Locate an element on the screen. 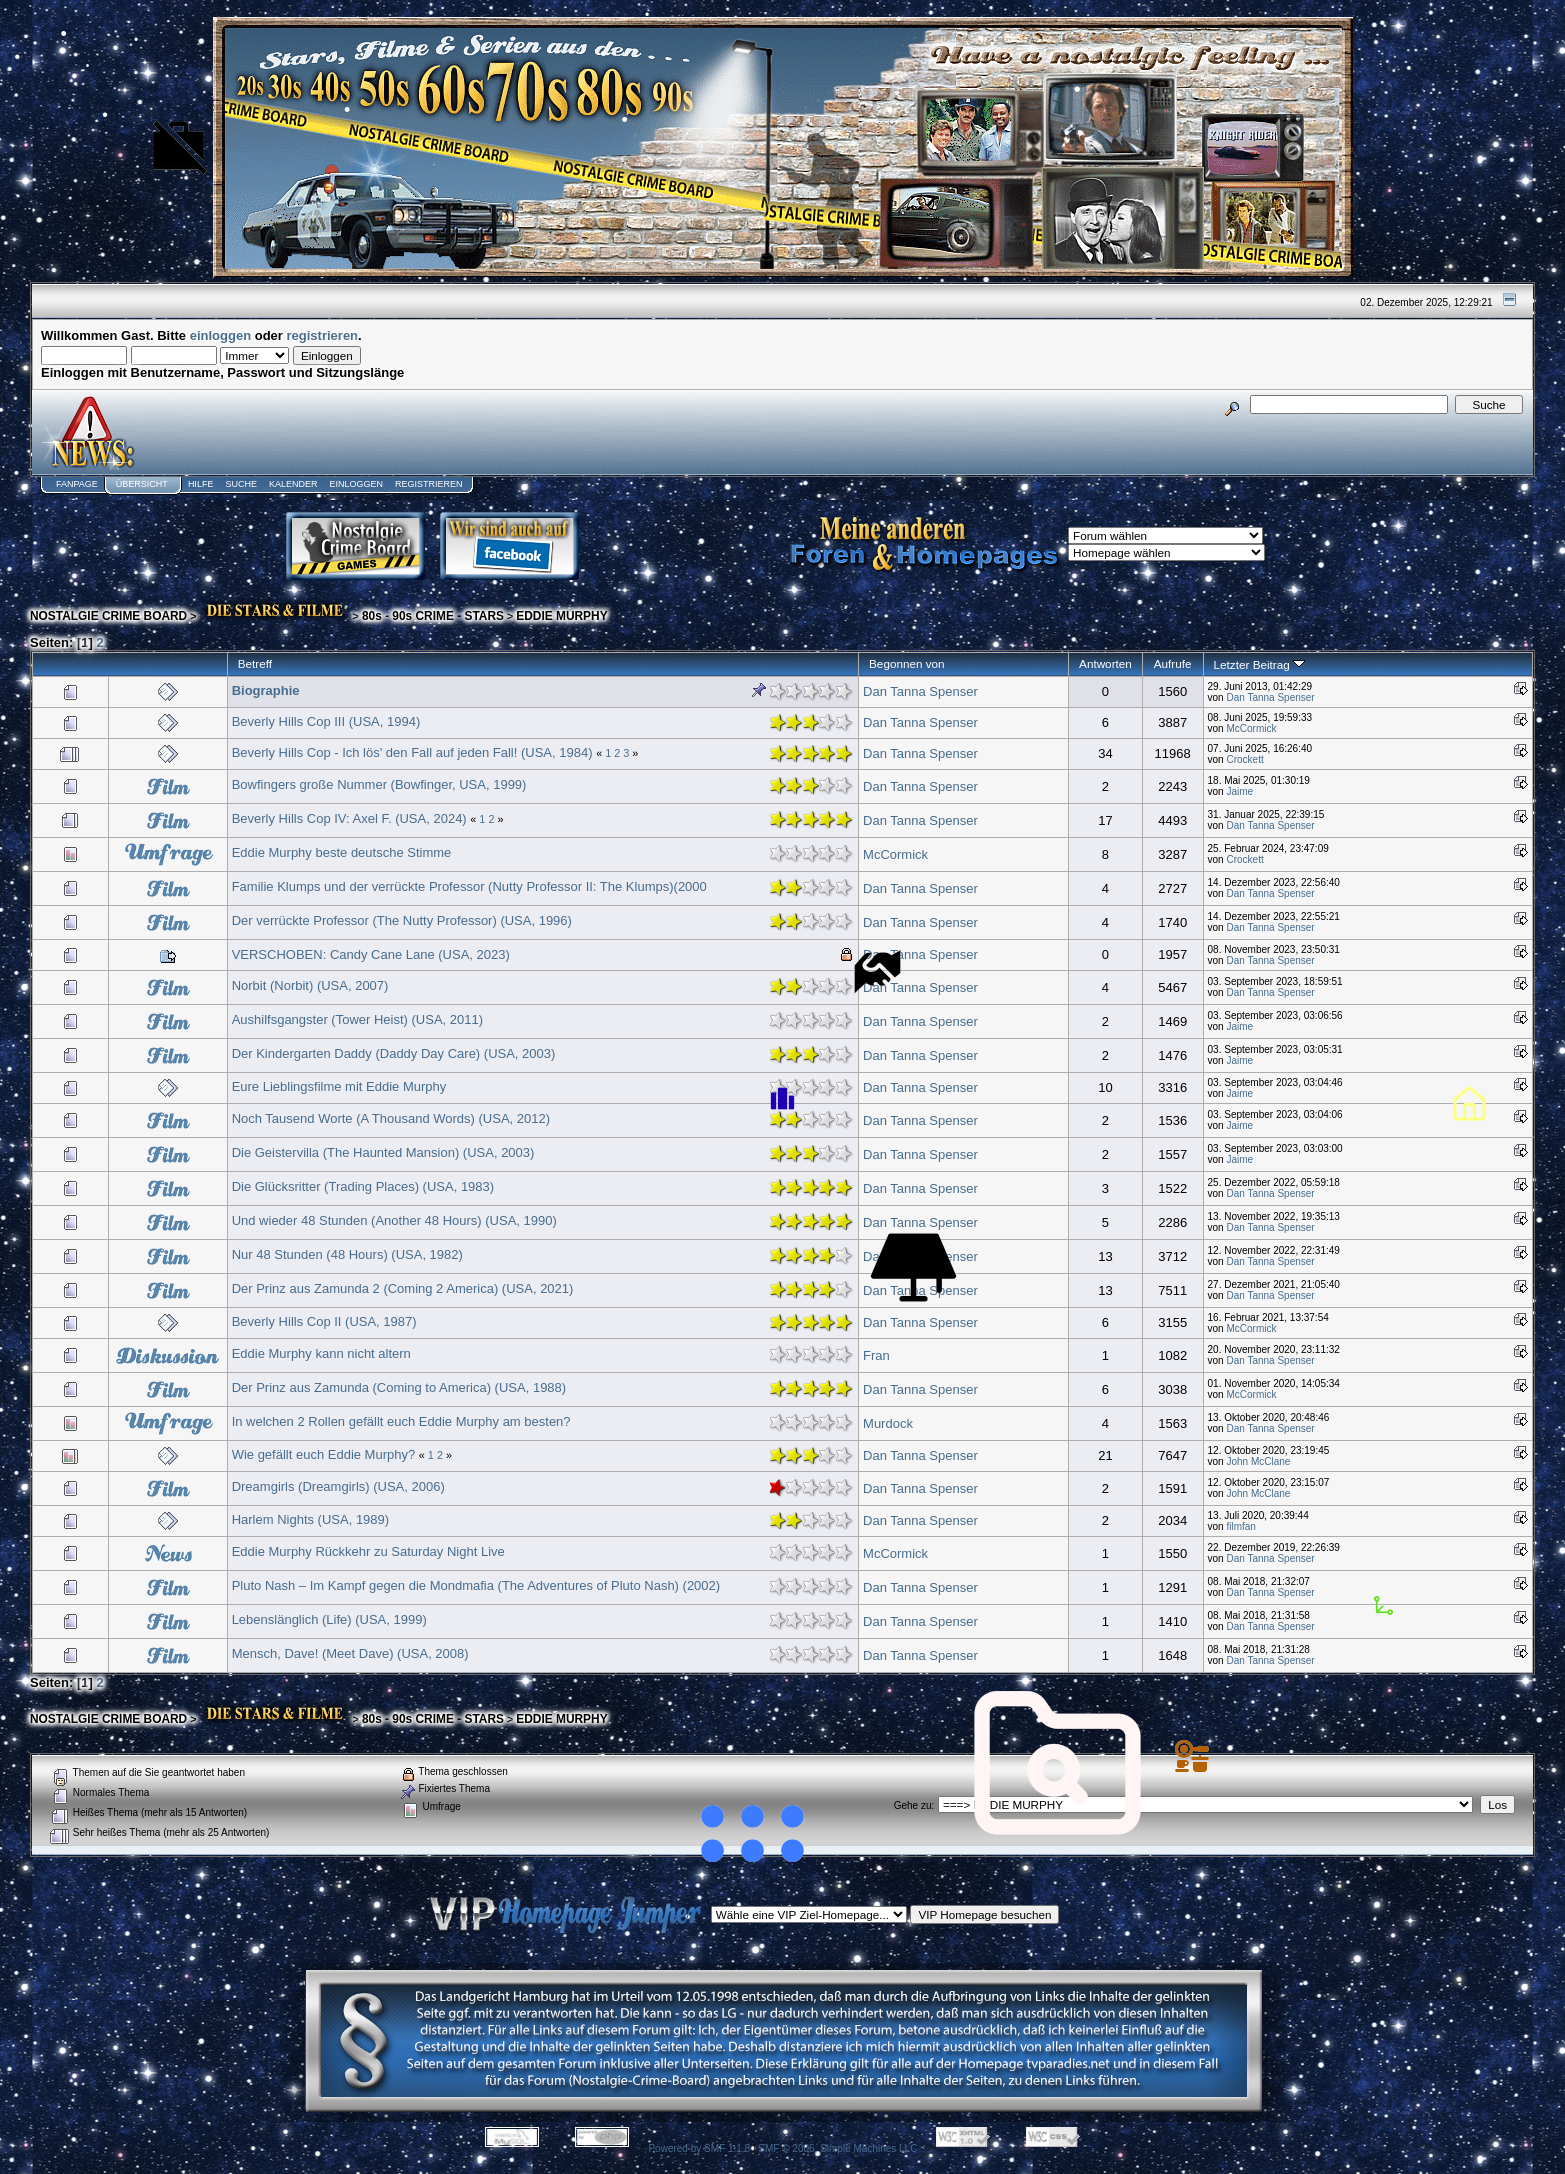 The width and height of the screenshot is (1565, 2174). access help or support resources is located at coordinates (877, 970).